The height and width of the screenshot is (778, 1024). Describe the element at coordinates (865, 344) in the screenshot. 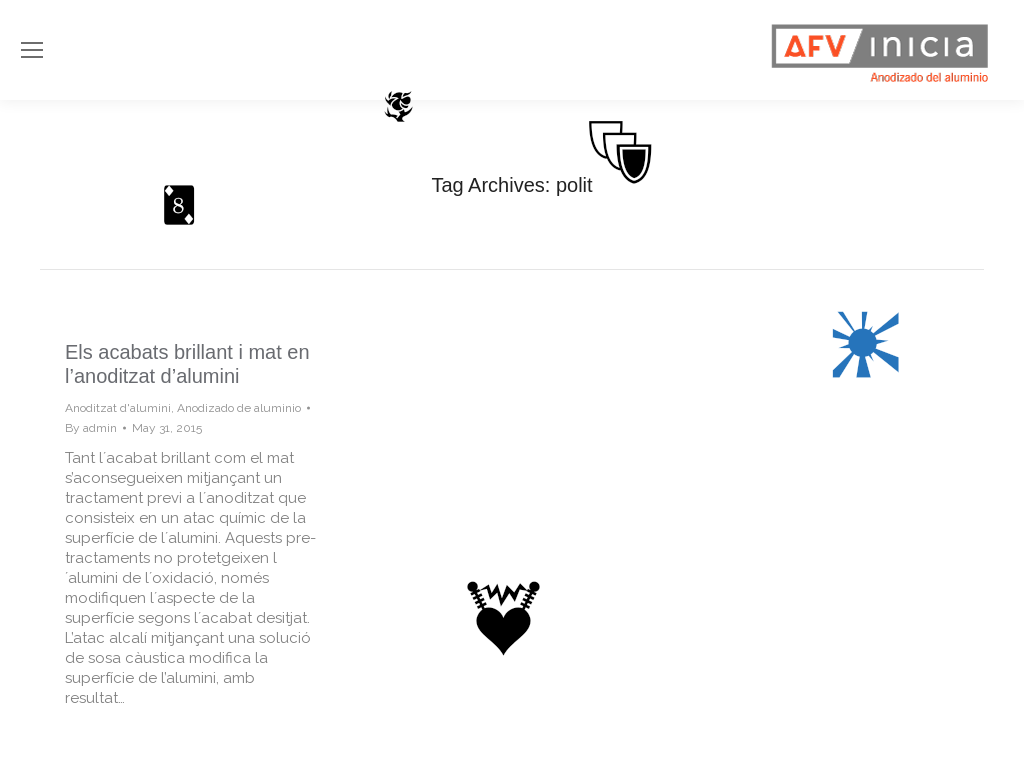

I see `indicates an explosion or blast effect in gameplay` at that location.